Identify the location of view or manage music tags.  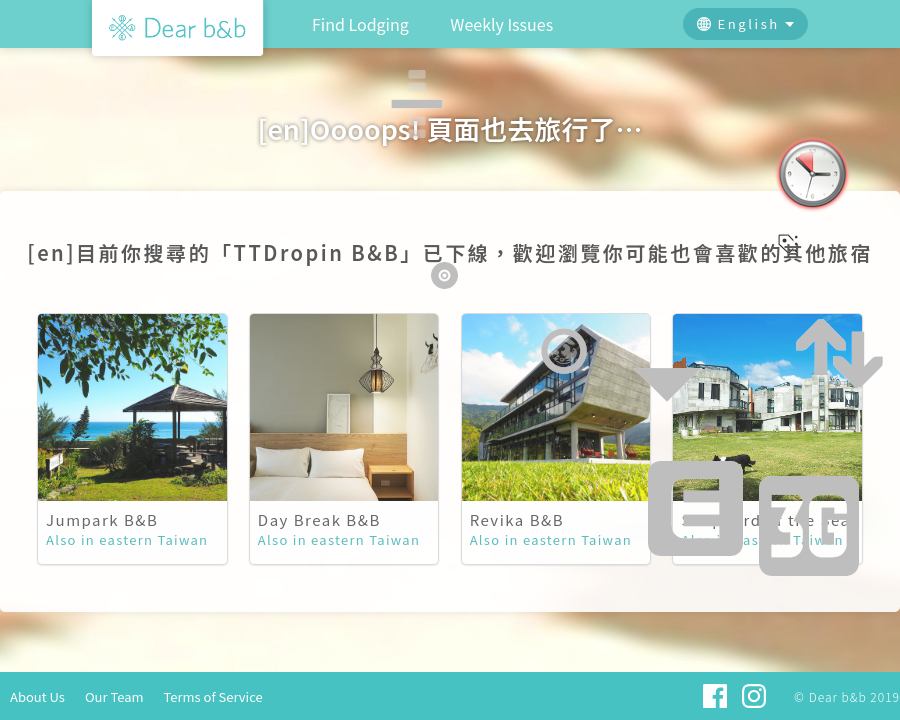
(788, 244).